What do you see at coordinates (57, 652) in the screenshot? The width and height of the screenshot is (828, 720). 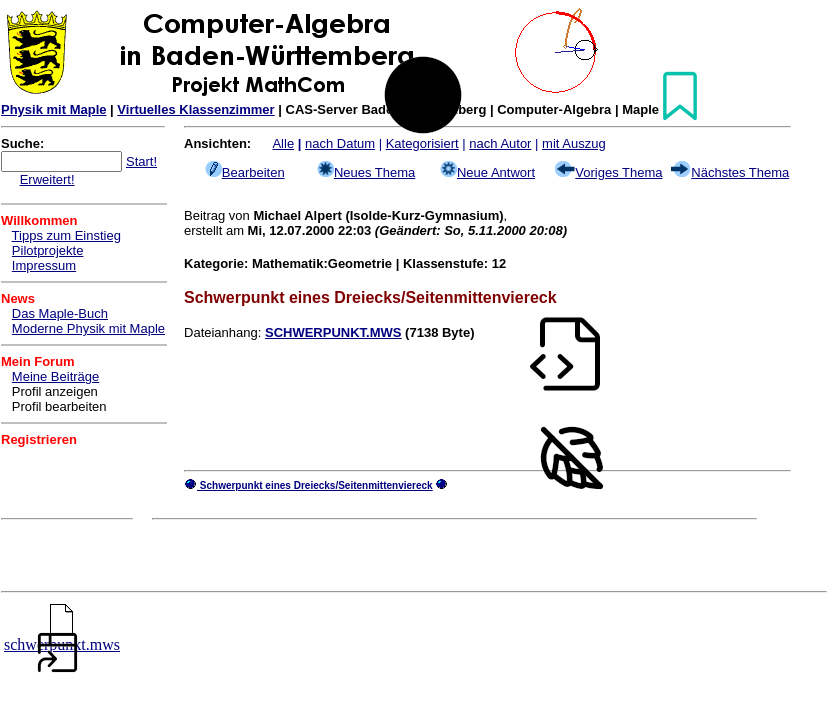 I see `create a symbolic link to this project` at bounding box center [57, 652].